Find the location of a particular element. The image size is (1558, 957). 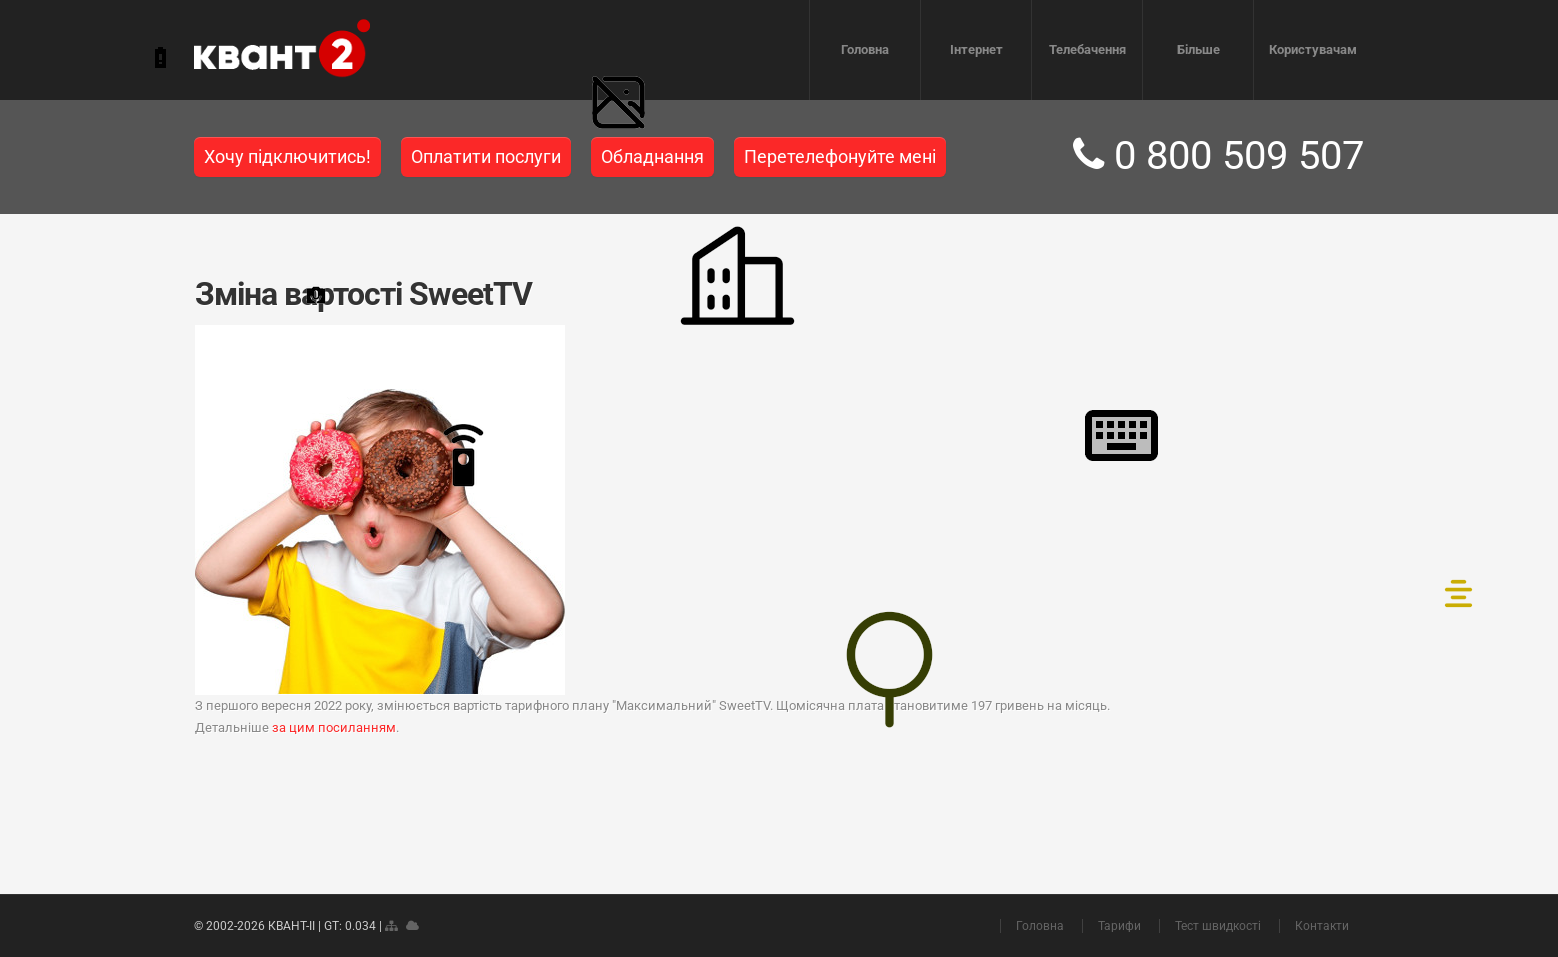

view nearby buildings or properties is located at coordinates (737, 279).